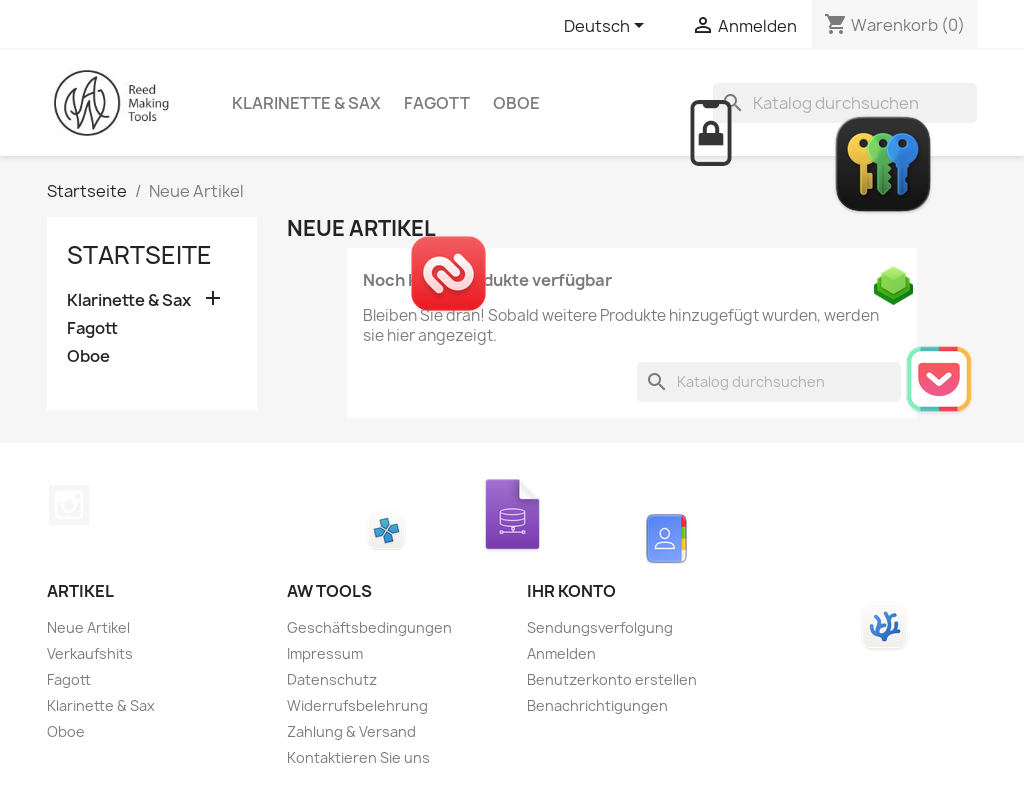 The height and width of the screenshot is (800, 1024). Describe the element at coordinates (893, 285) in the screenshot. I see `open the visualize app` at that location.